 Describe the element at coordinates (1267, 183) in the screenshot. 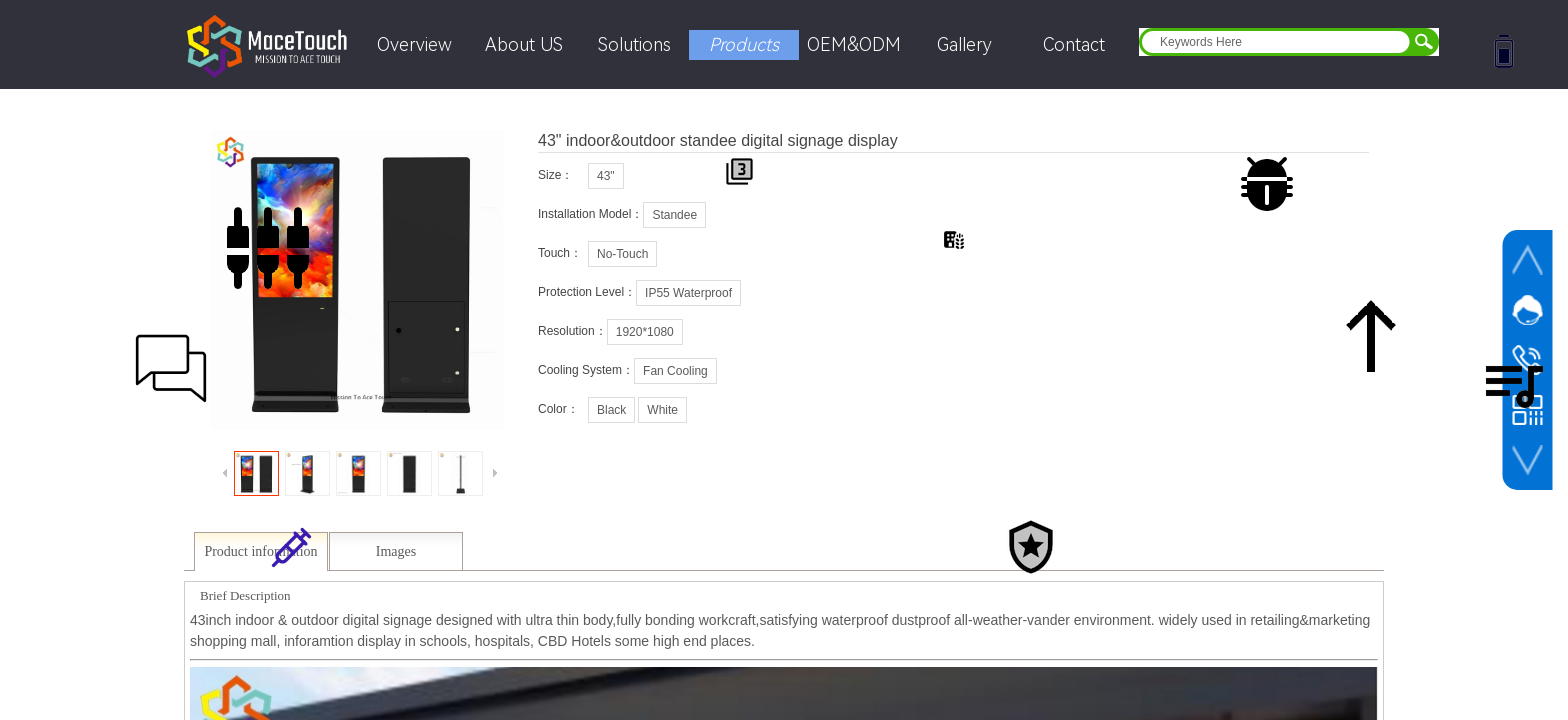

I see `report a bug or issue` at that location.